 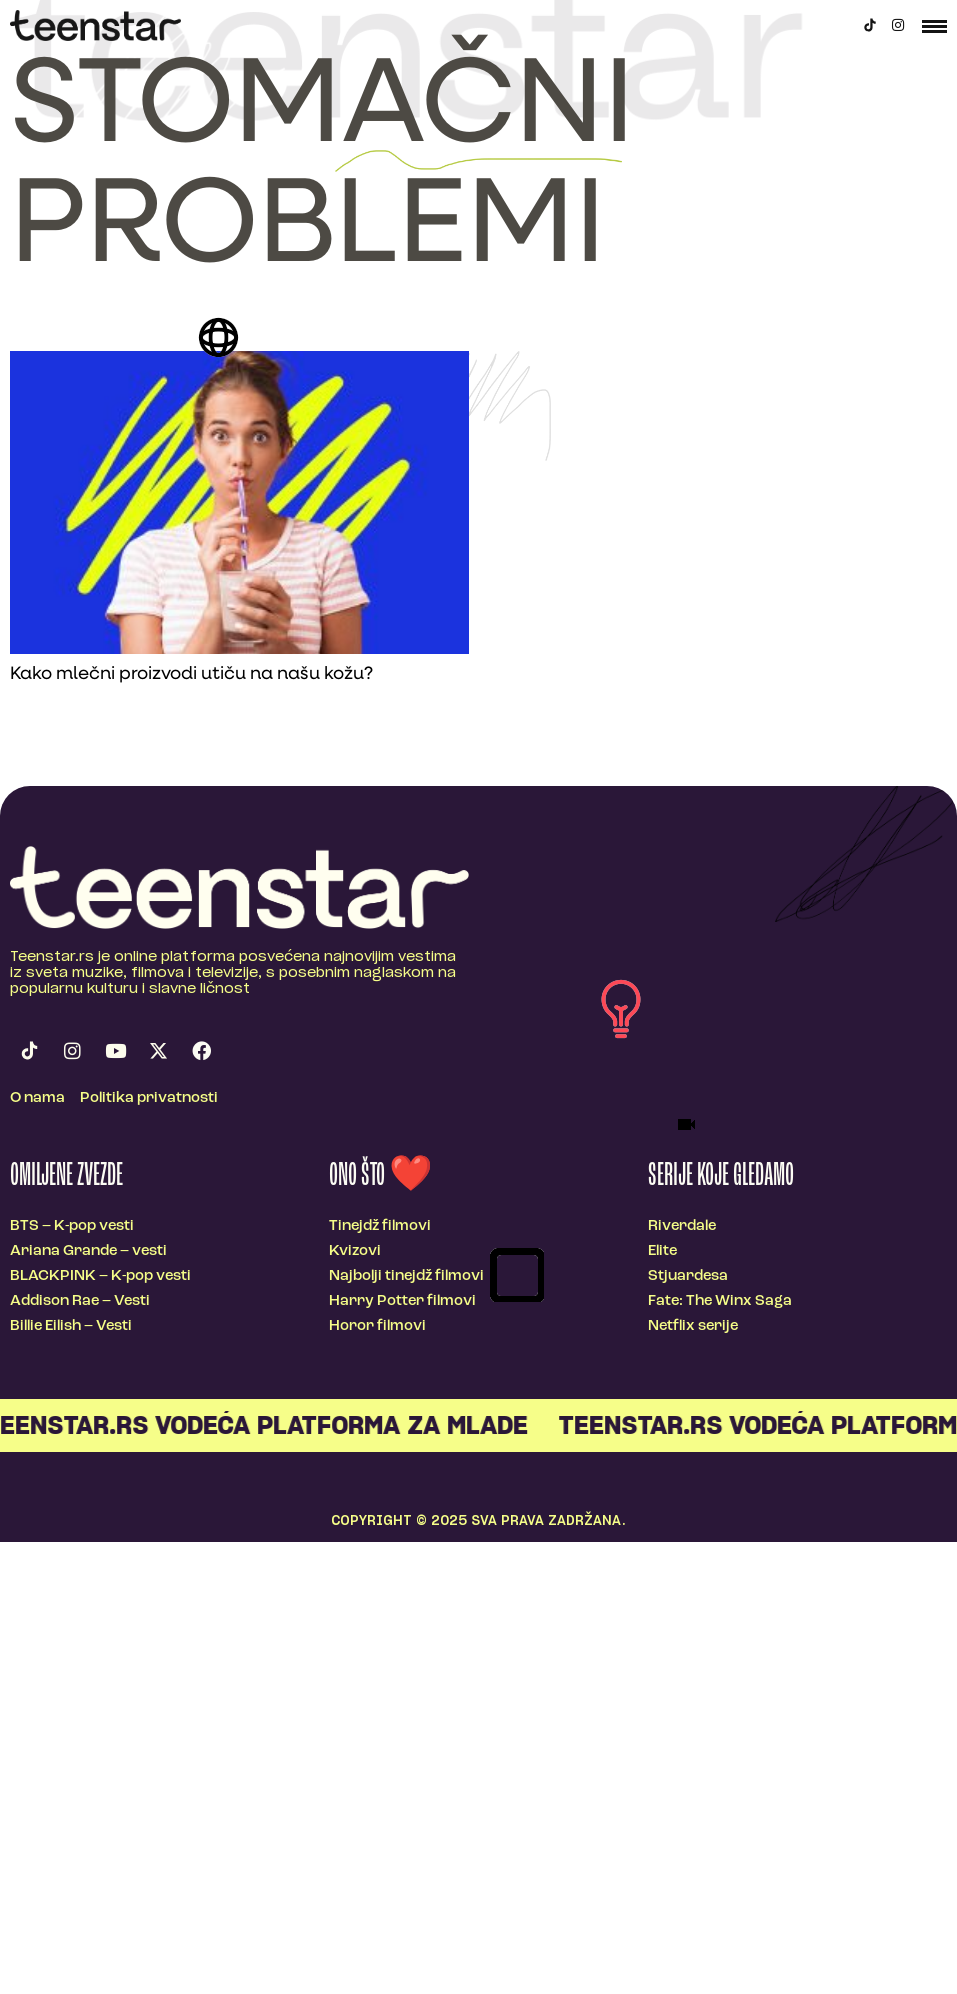 I want to click on view 360-degree panorama, so click(x=218, y=337).